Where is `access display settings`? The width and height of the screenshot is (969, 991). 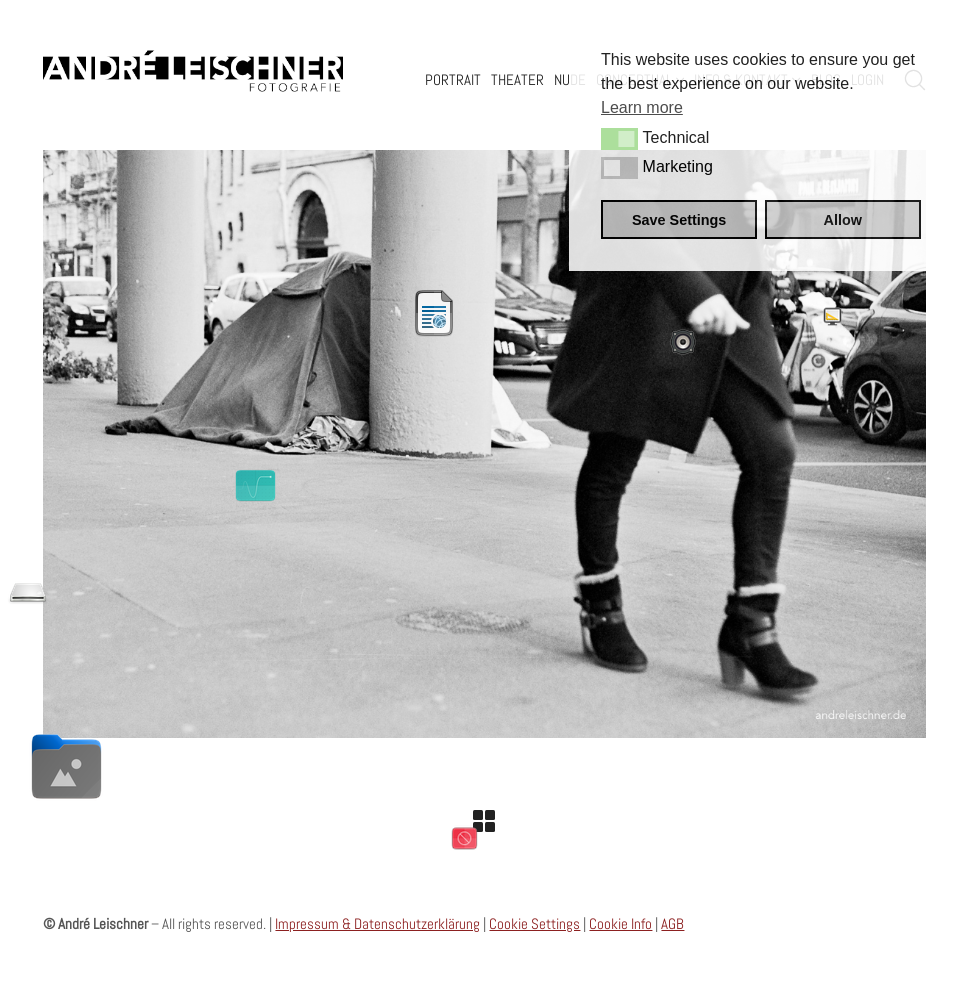
access display settings is located at coordinates (832, 316).